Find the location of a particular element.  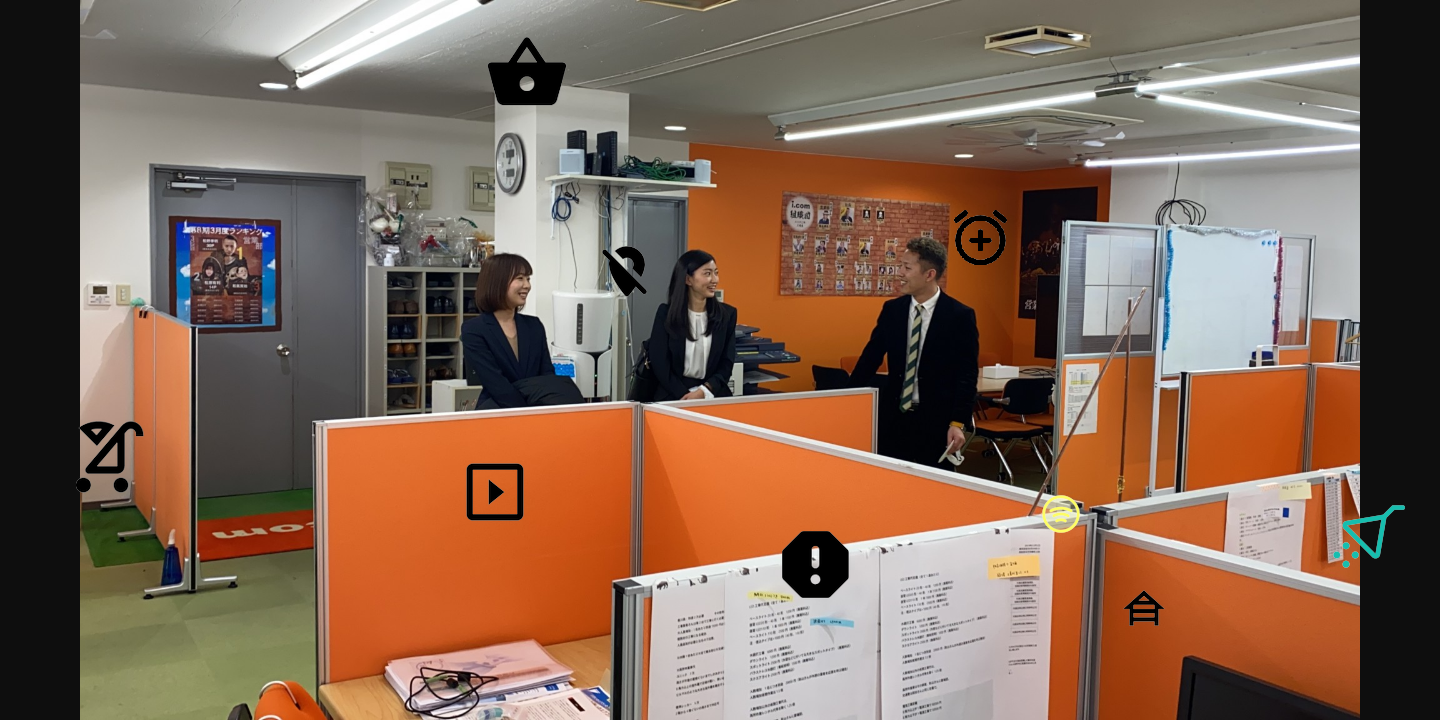

start a slideshow presentation is located at coordinates (495, 492).